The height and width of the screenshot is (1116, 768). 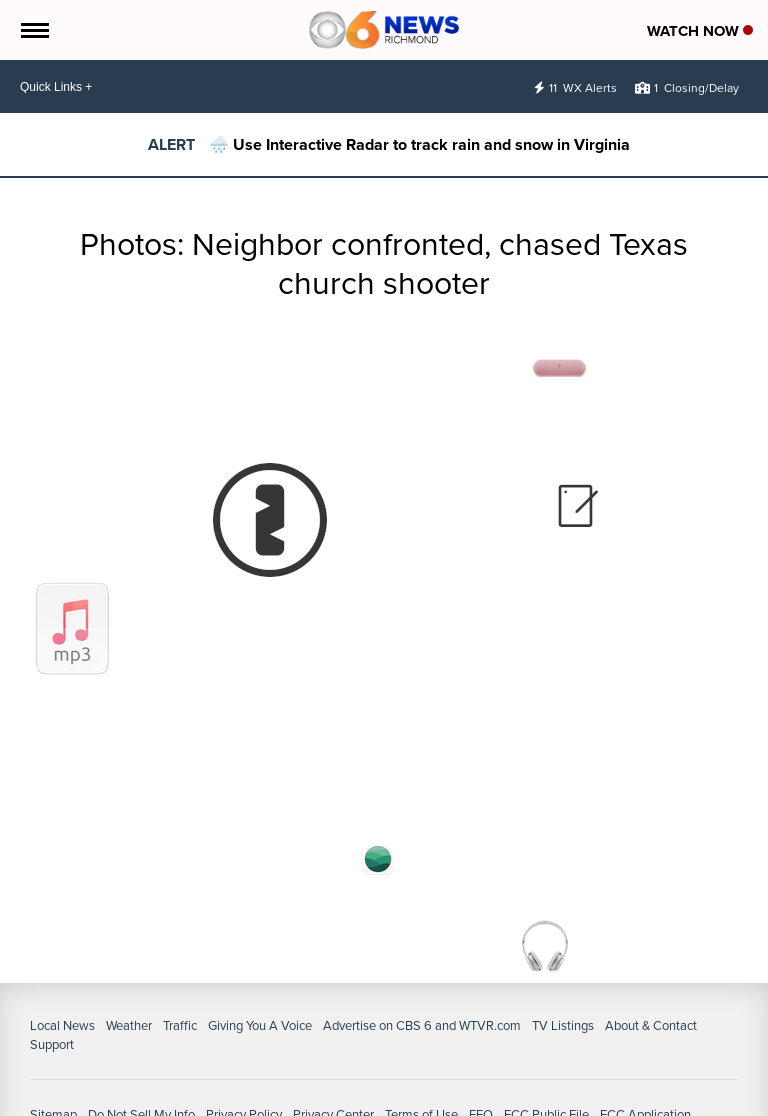 What do you see at coordinates (72, 628) in the screenshot?
I see `an mp3 audio file` at bounding box center [72, 628].